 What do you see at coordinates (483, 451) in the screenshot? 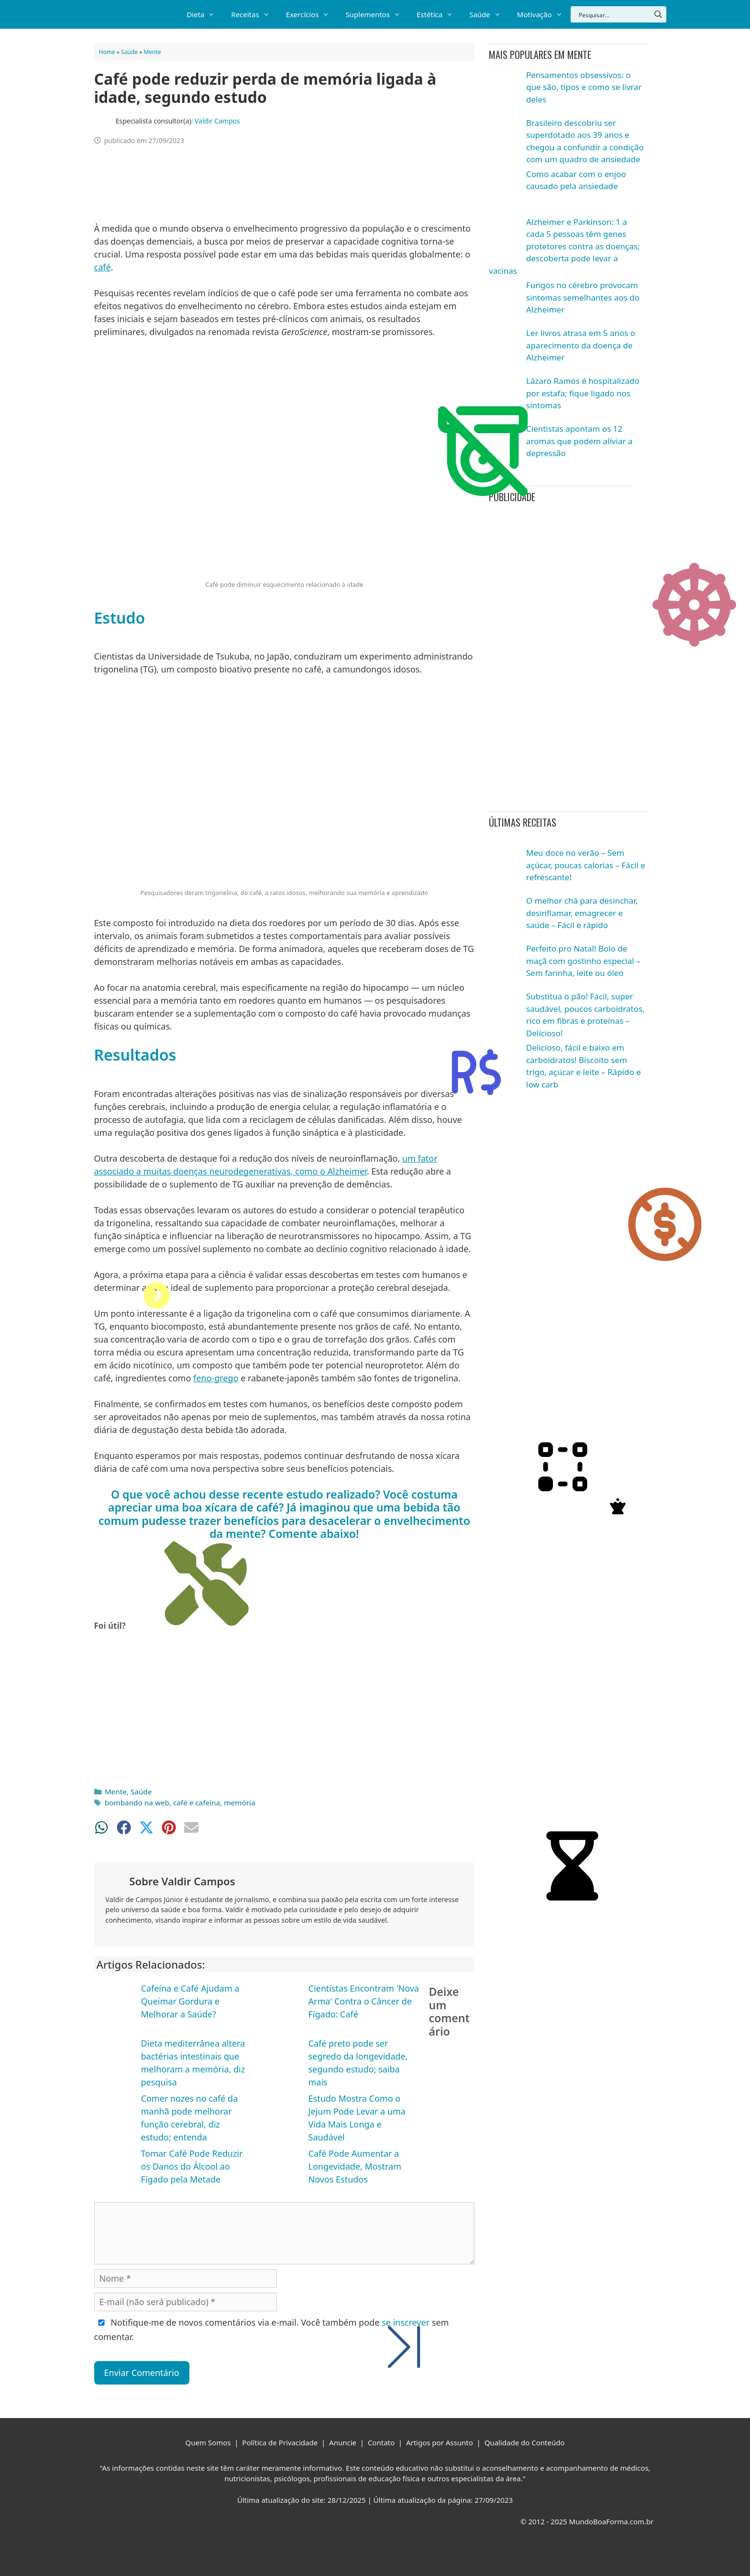
I see `cctv camera is disabled or offline` at bounding box center [483, 451].